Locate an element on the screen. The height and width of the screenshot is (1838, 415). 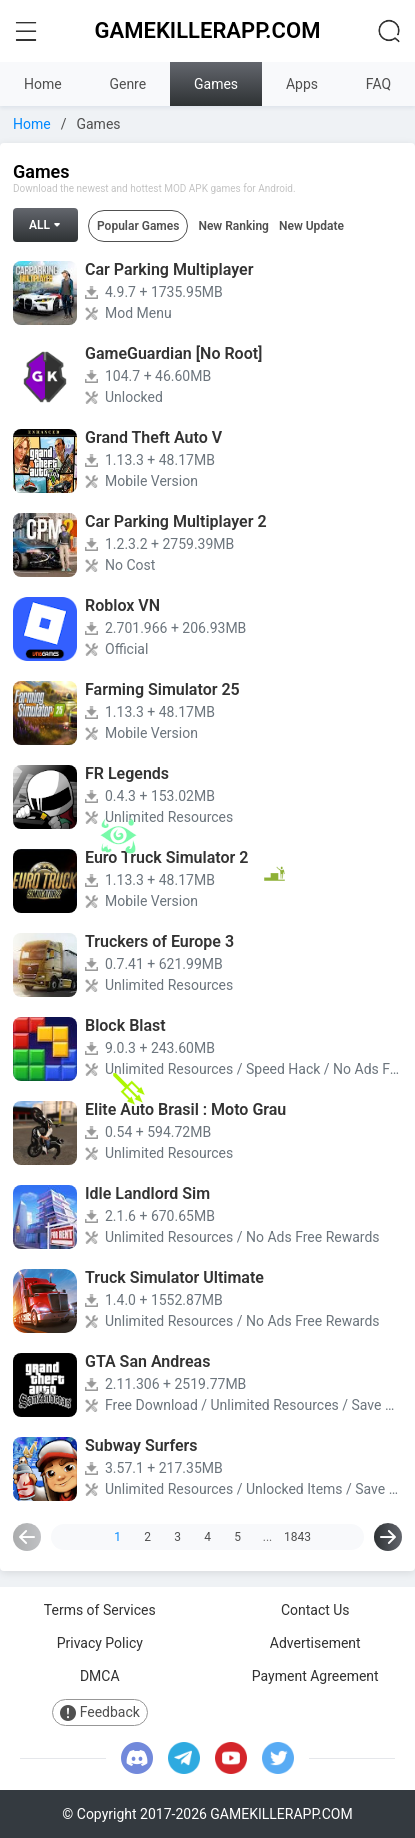
indicates third place ranking or bronze medal status is located at coordinates (274, 870).